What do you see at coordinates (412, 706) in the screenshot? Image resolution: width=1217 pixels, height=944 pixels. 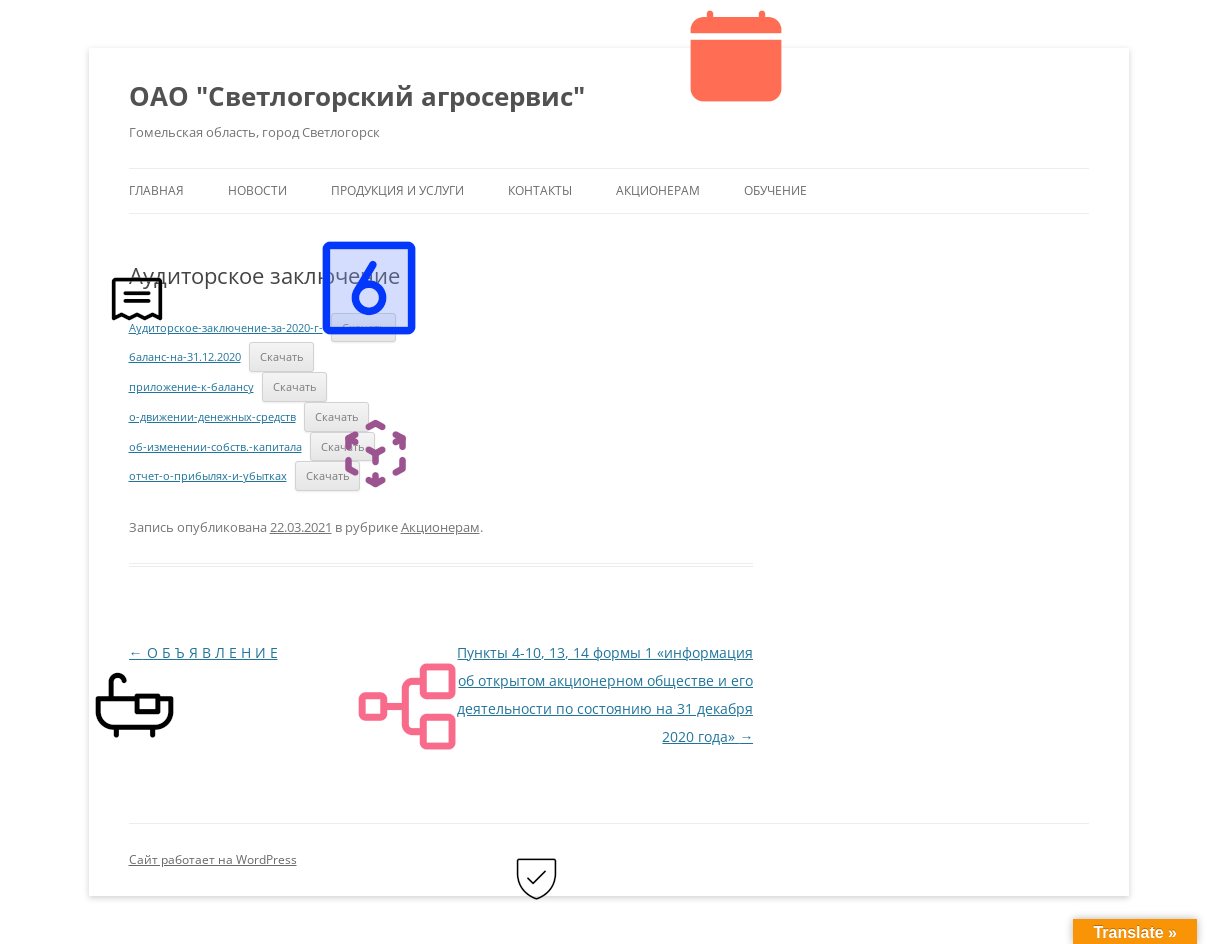 I see `view hierarchical organization or folder structure` at bounding box center [412, 706].